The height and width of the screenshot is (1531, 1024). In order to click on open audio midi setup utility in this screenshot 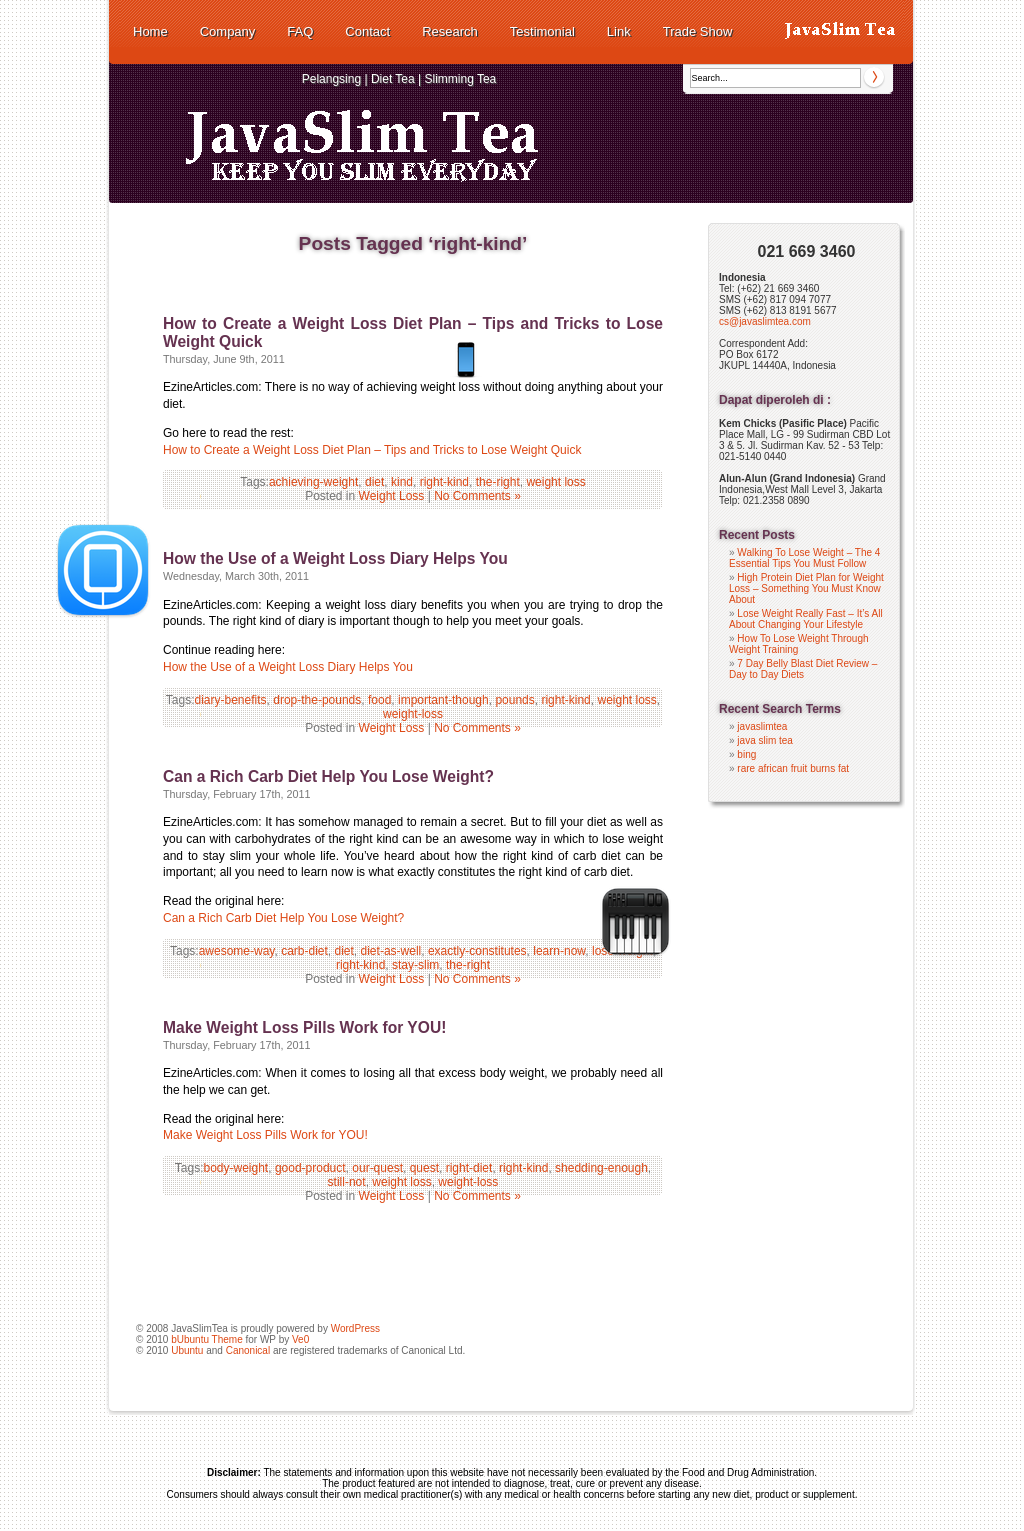, I will do `click(635, 921)`.